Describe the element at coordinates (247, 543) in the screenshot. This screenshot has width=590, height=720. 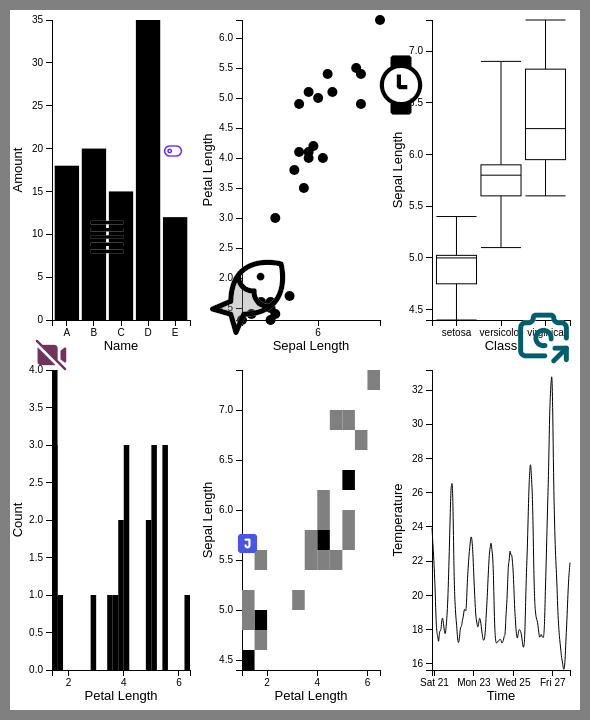
I see `indicates items or sections starting with the letter J` at that location.